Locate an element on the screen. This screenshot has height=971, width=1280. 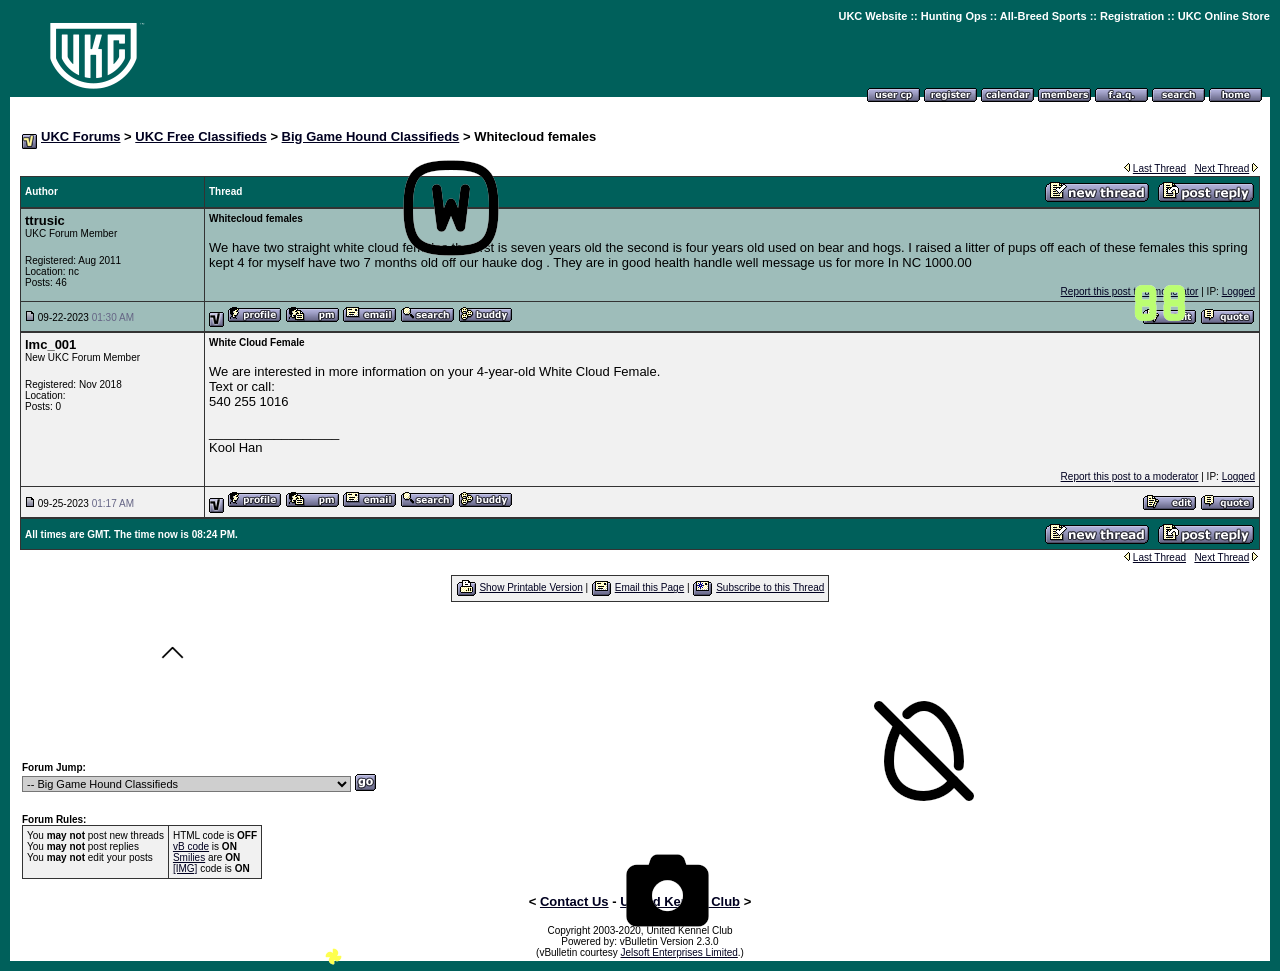
take a photo is located at coordinates (667, 890).